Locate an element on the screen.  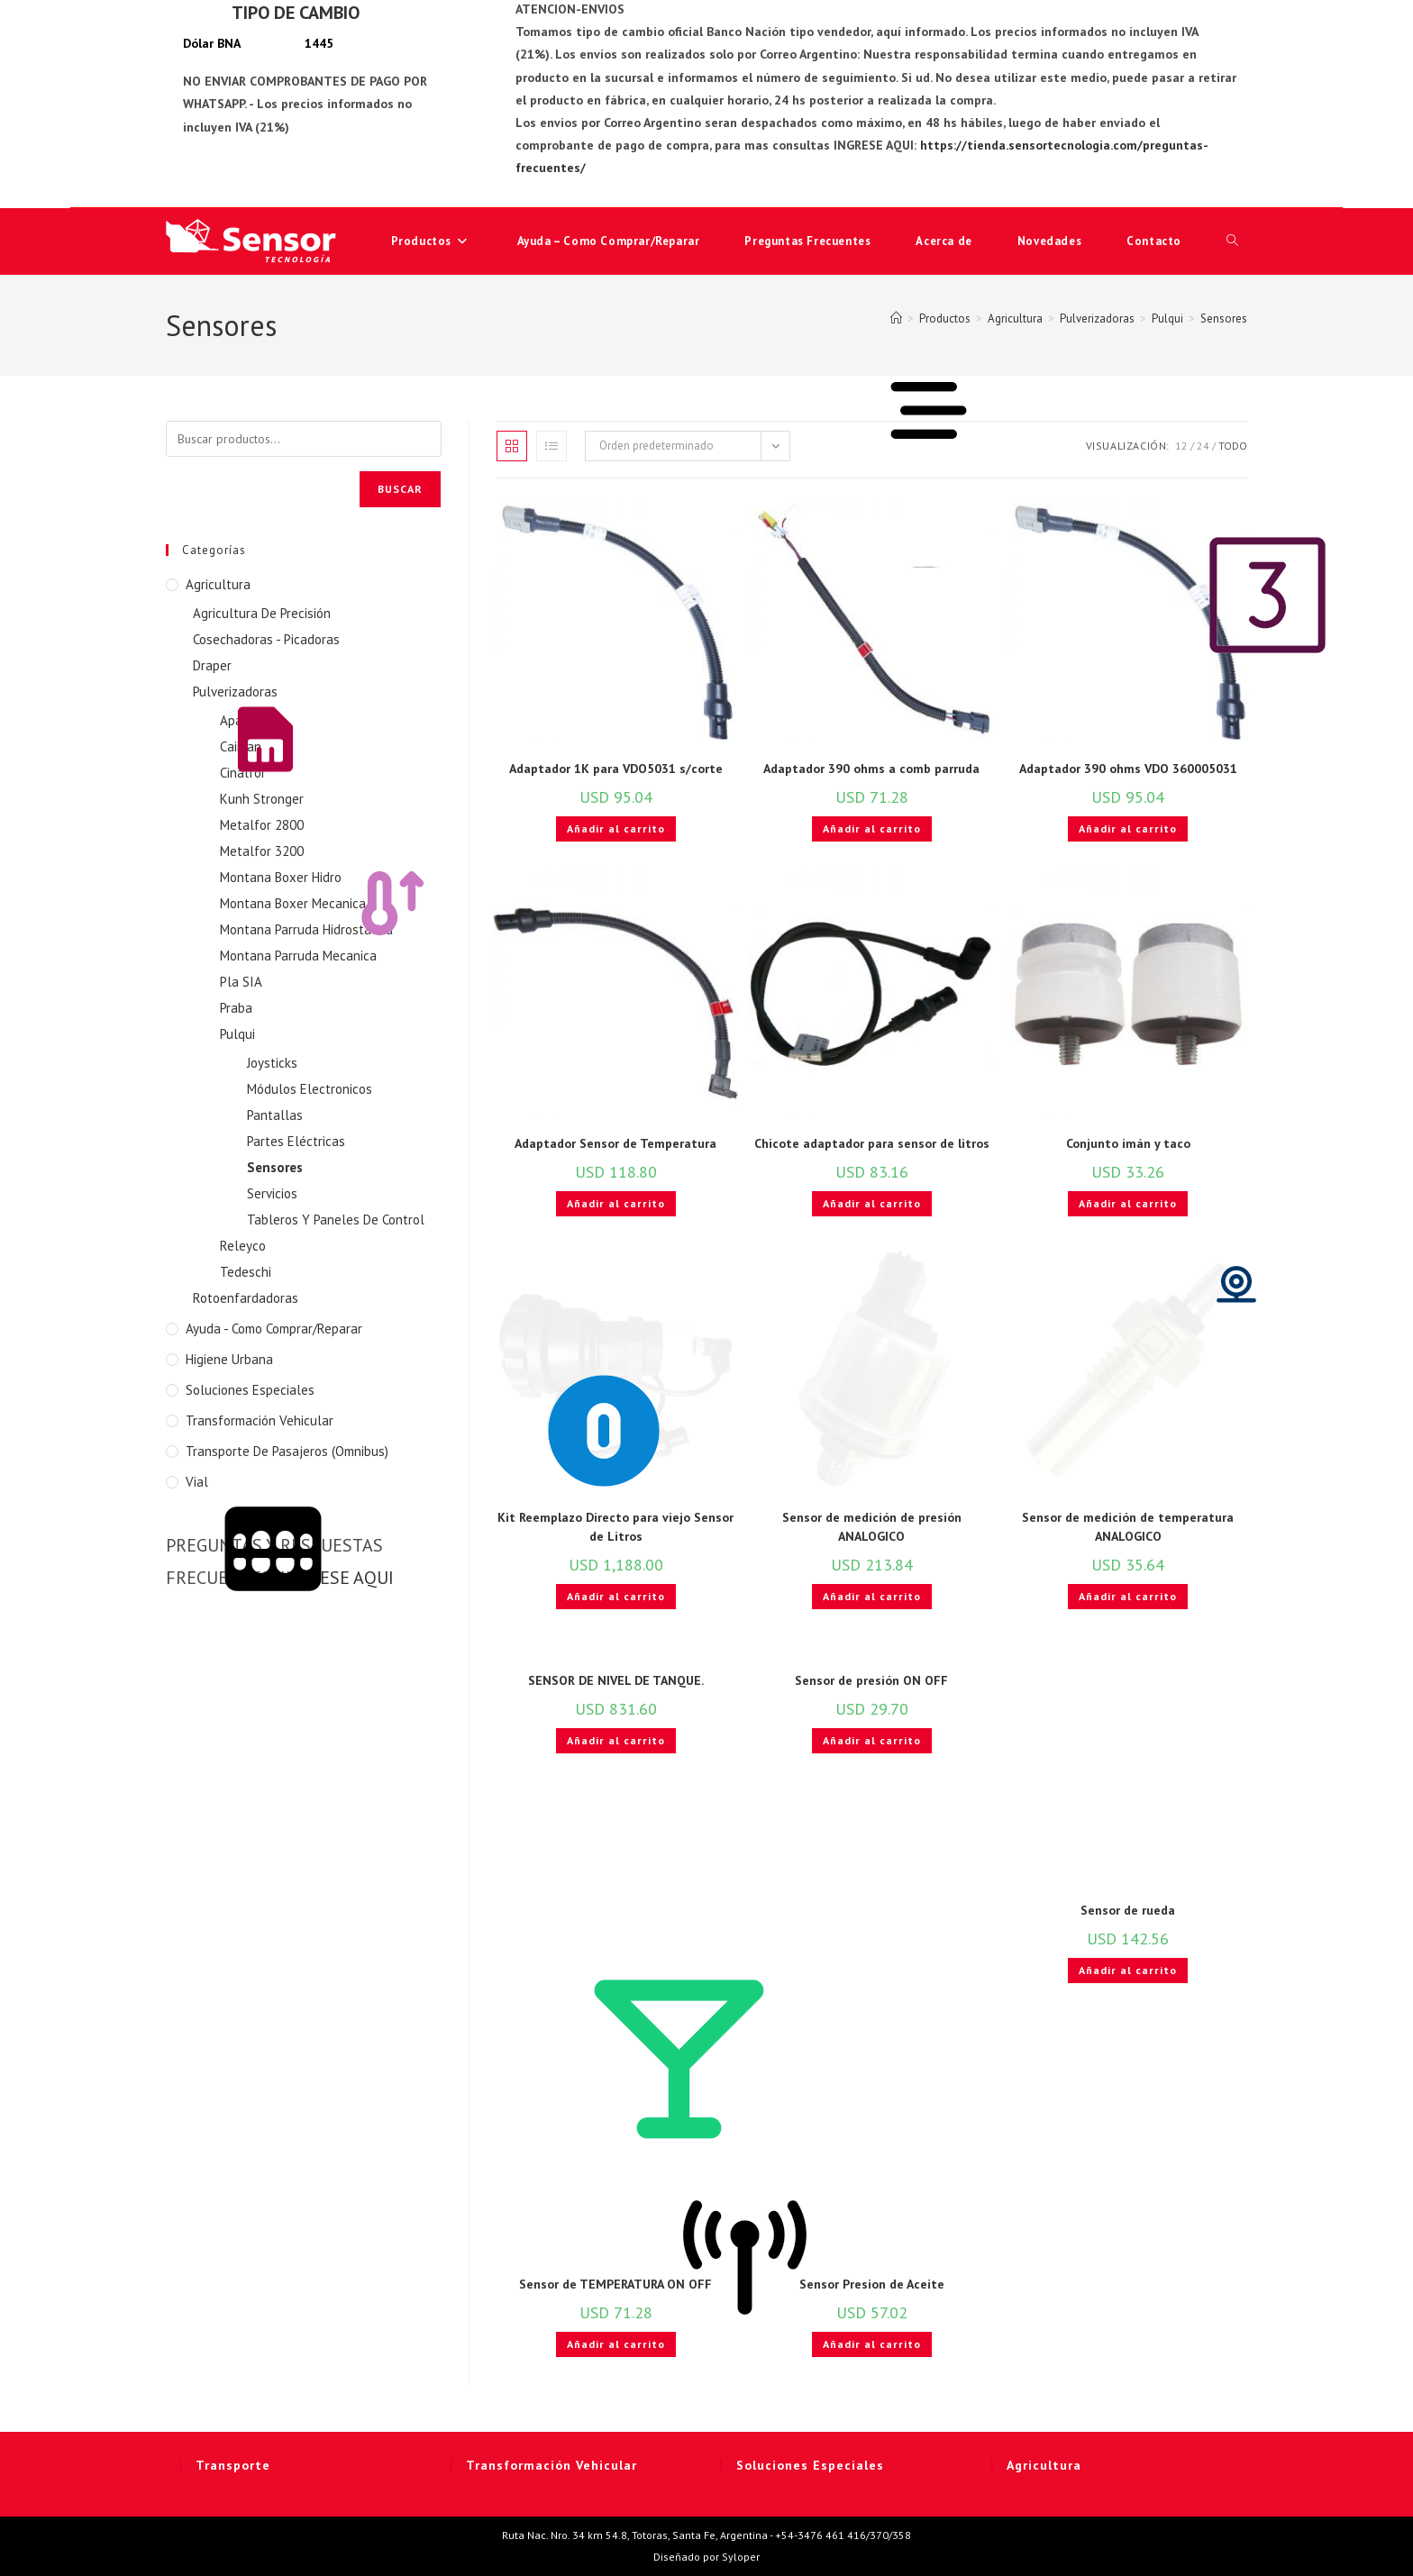
indicates active broadcast or live streaming is located at coordinates (744, 2256).